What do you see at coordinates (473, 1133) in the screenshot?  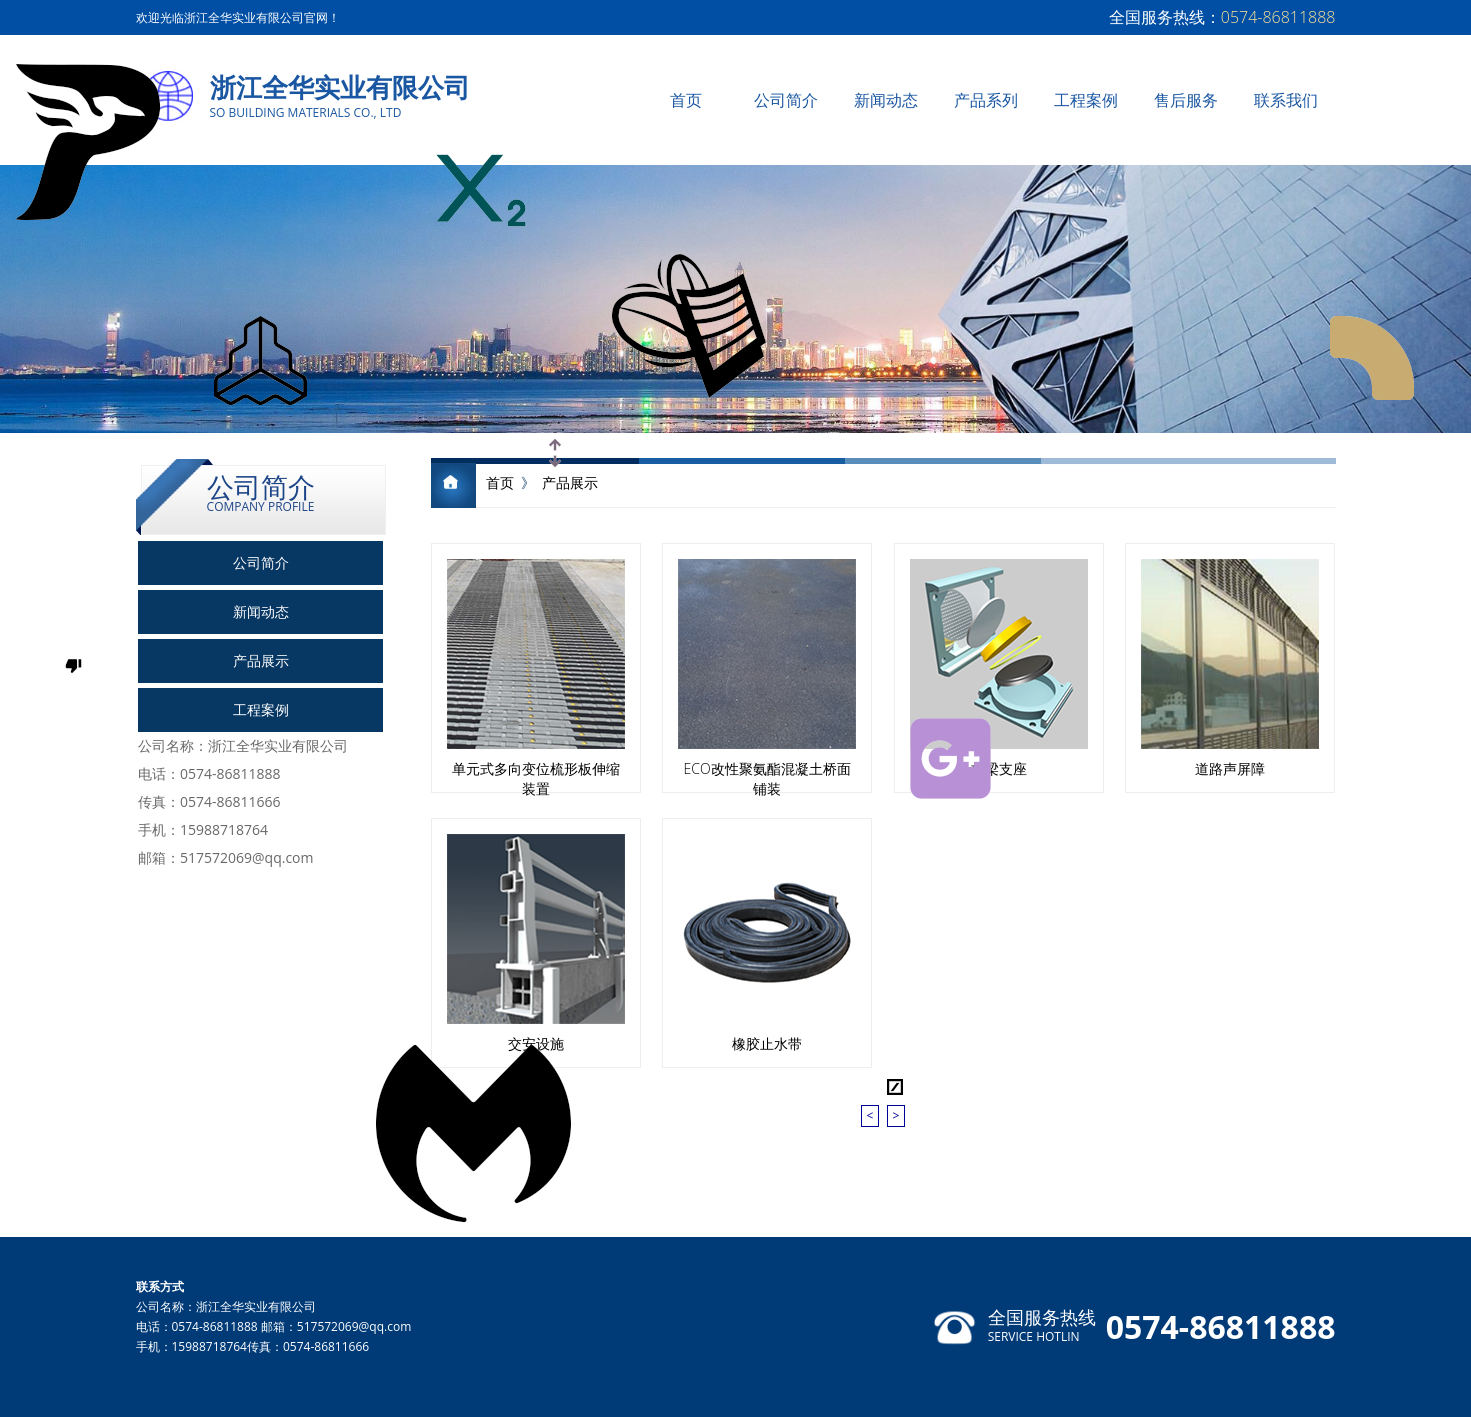 I see `open malwarebytes antivirus software` at bounding box center [473, 1133].